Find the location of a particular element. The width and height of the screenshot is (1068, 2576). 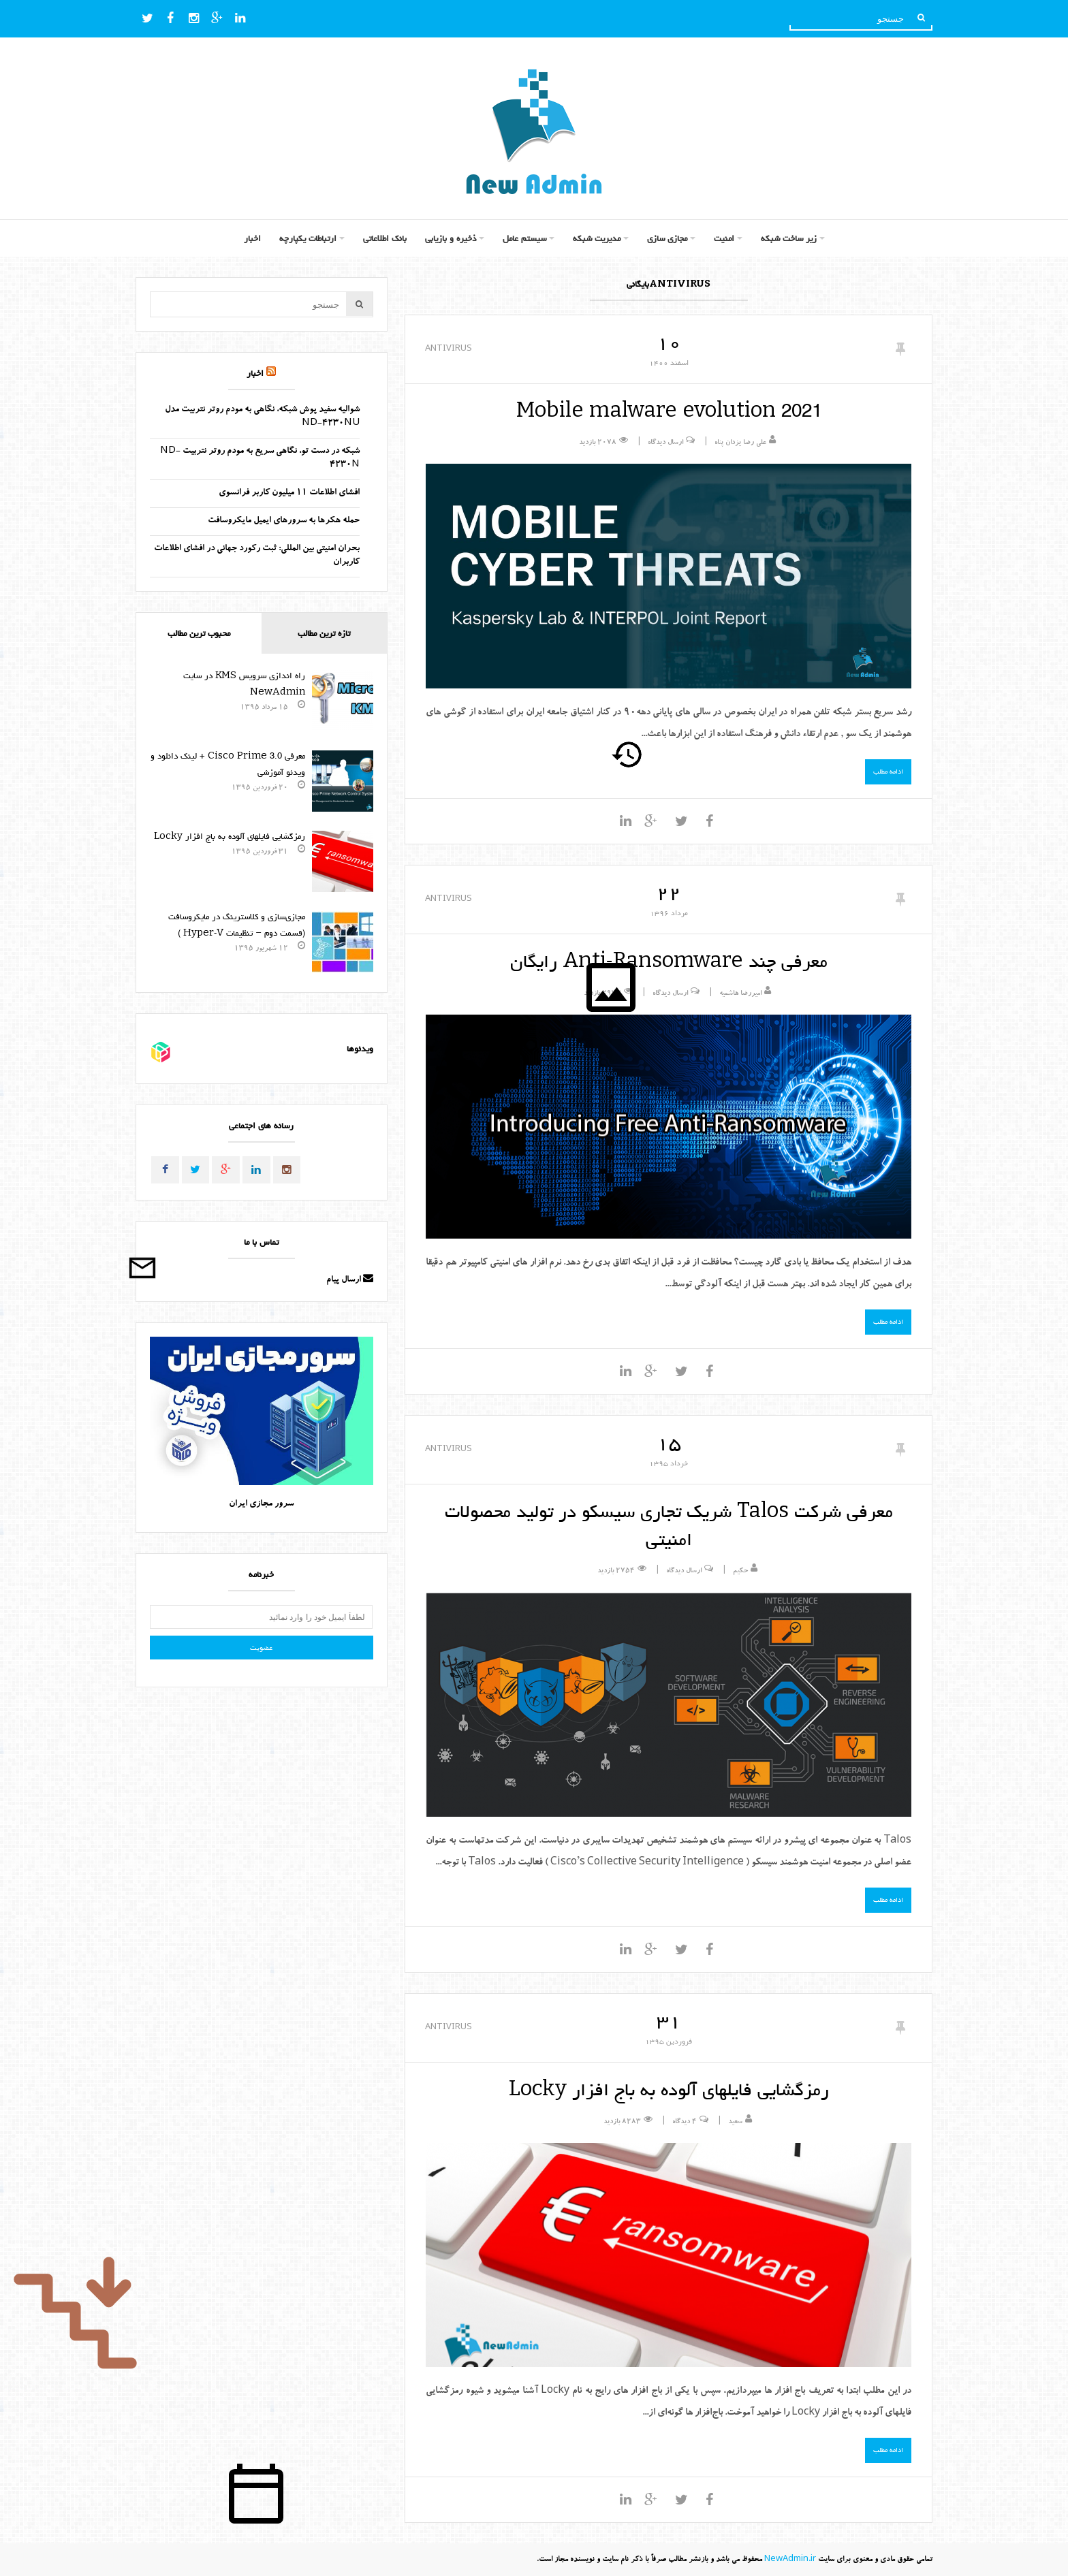

view today's date or calendar is located at coordinates (256, 2494).